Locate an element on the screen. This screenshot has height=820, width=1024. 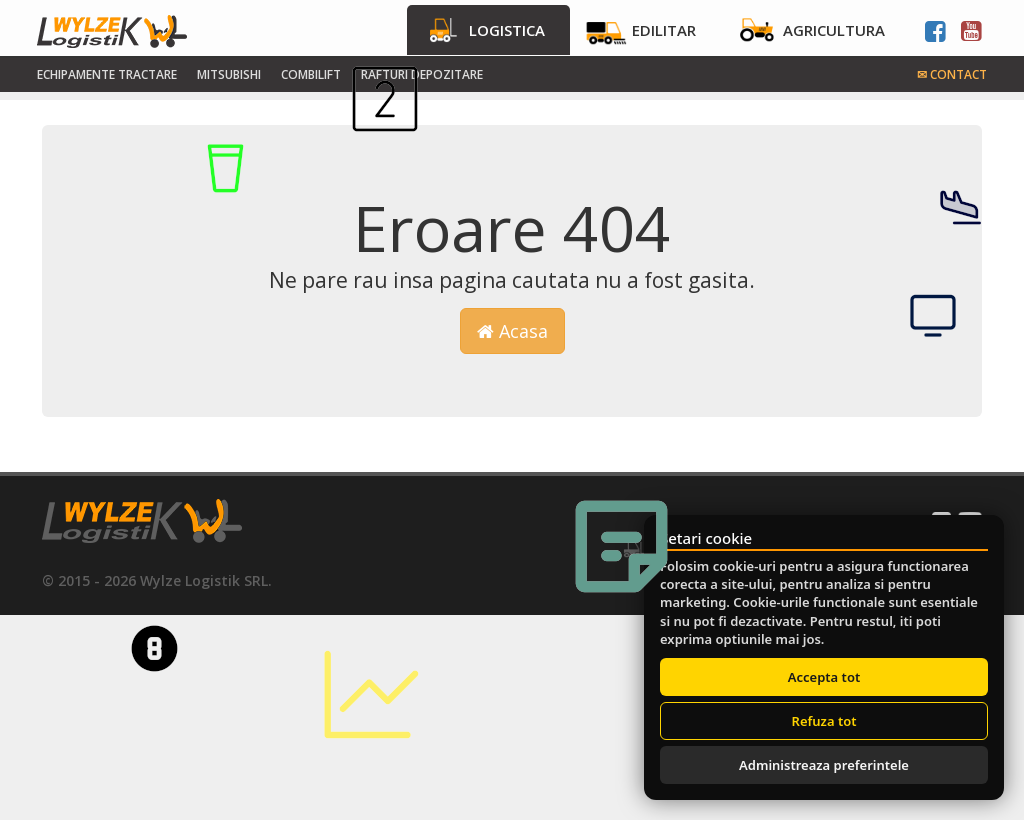
switch to desktop or monitor display is located at coordinates (933, 314).